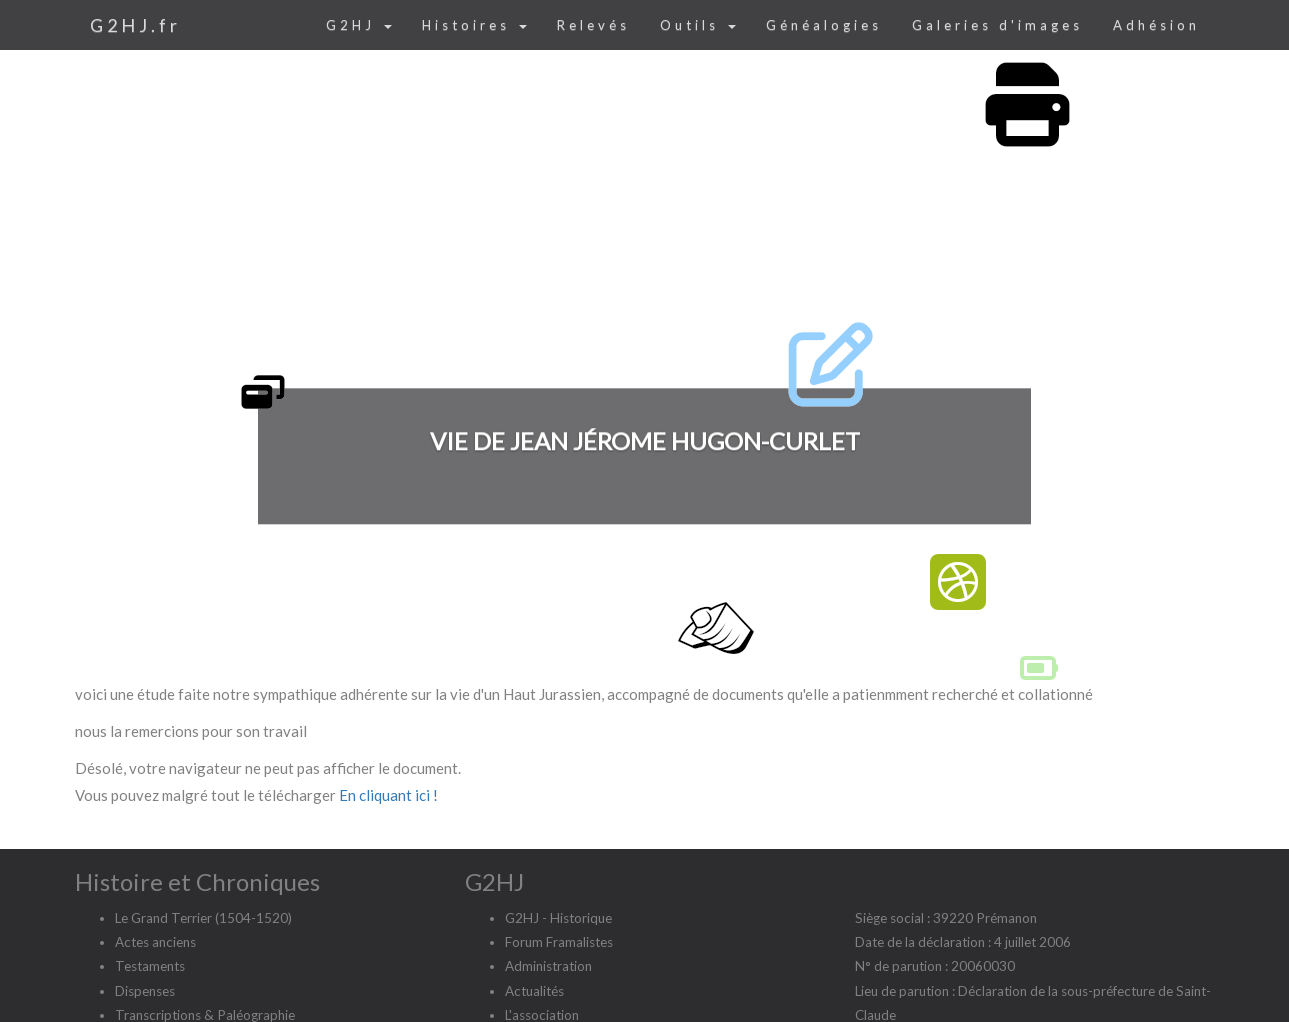  What do you see at coordinates (1027, 104) in the screenshot?
I see `print this document` at bounding box center [1027, 104].